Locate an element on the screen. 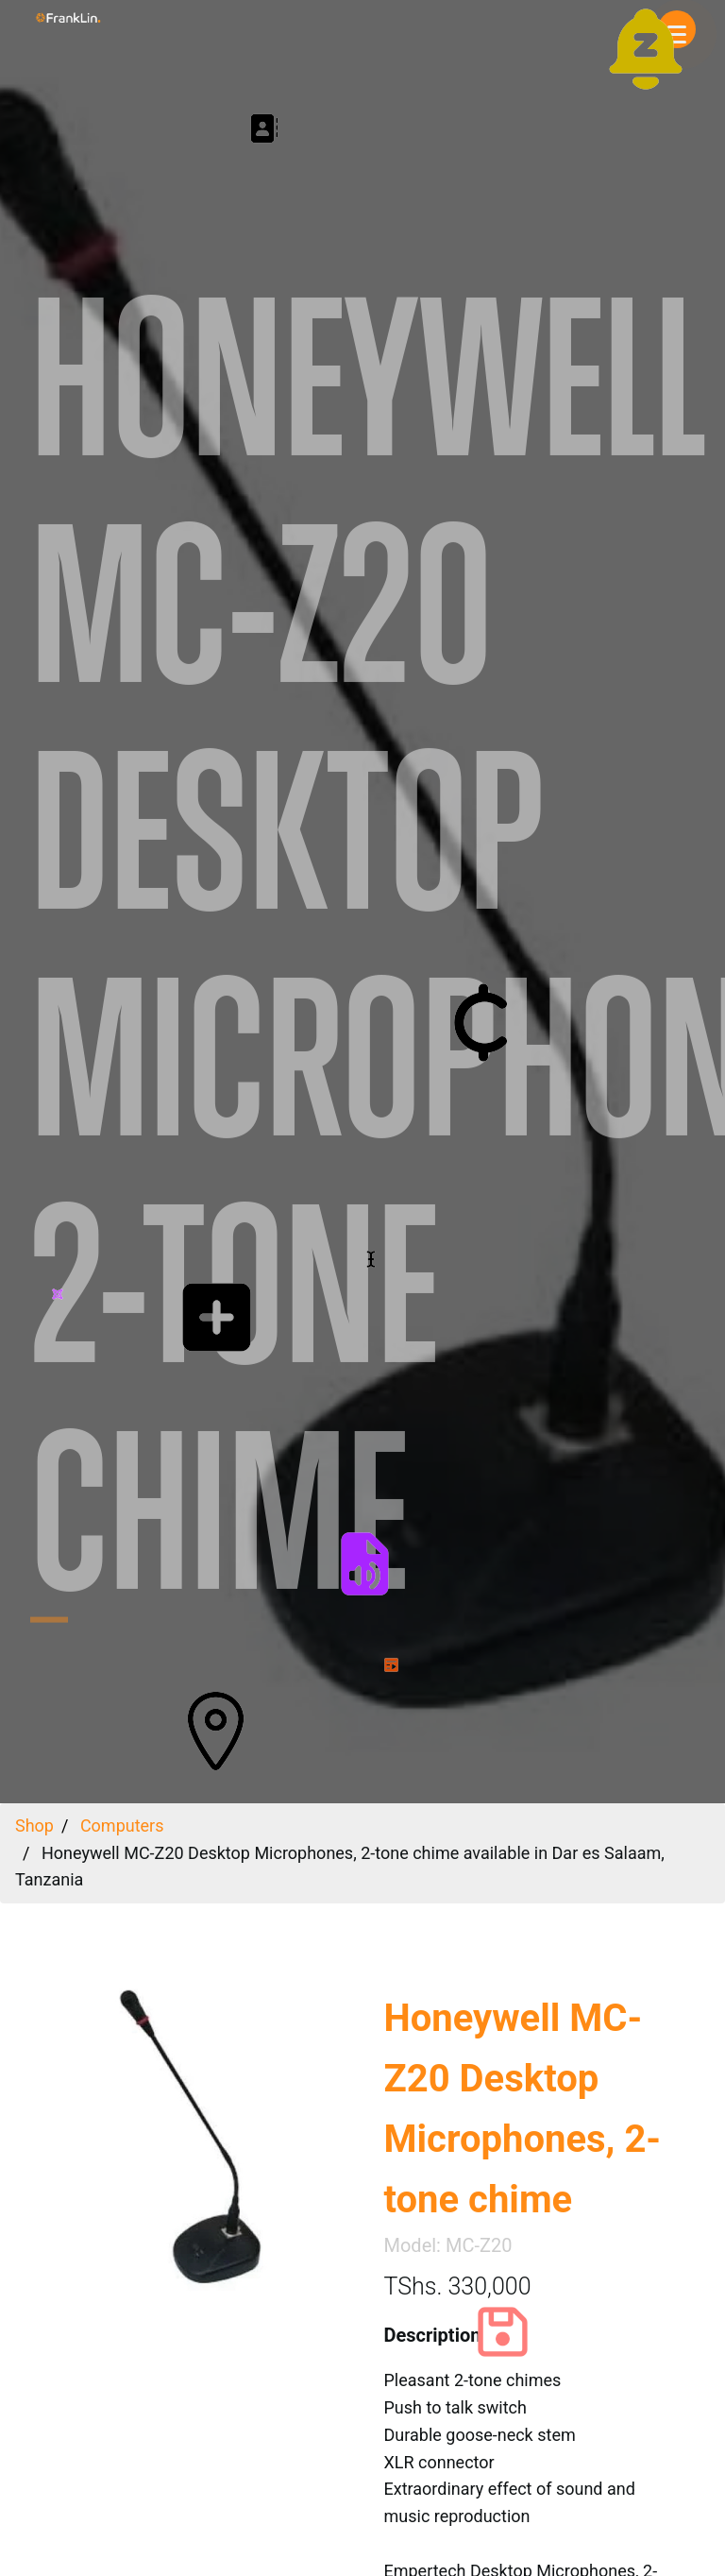 The image size is (725, 2576). add a new item is located at coordinates (216, 1317).